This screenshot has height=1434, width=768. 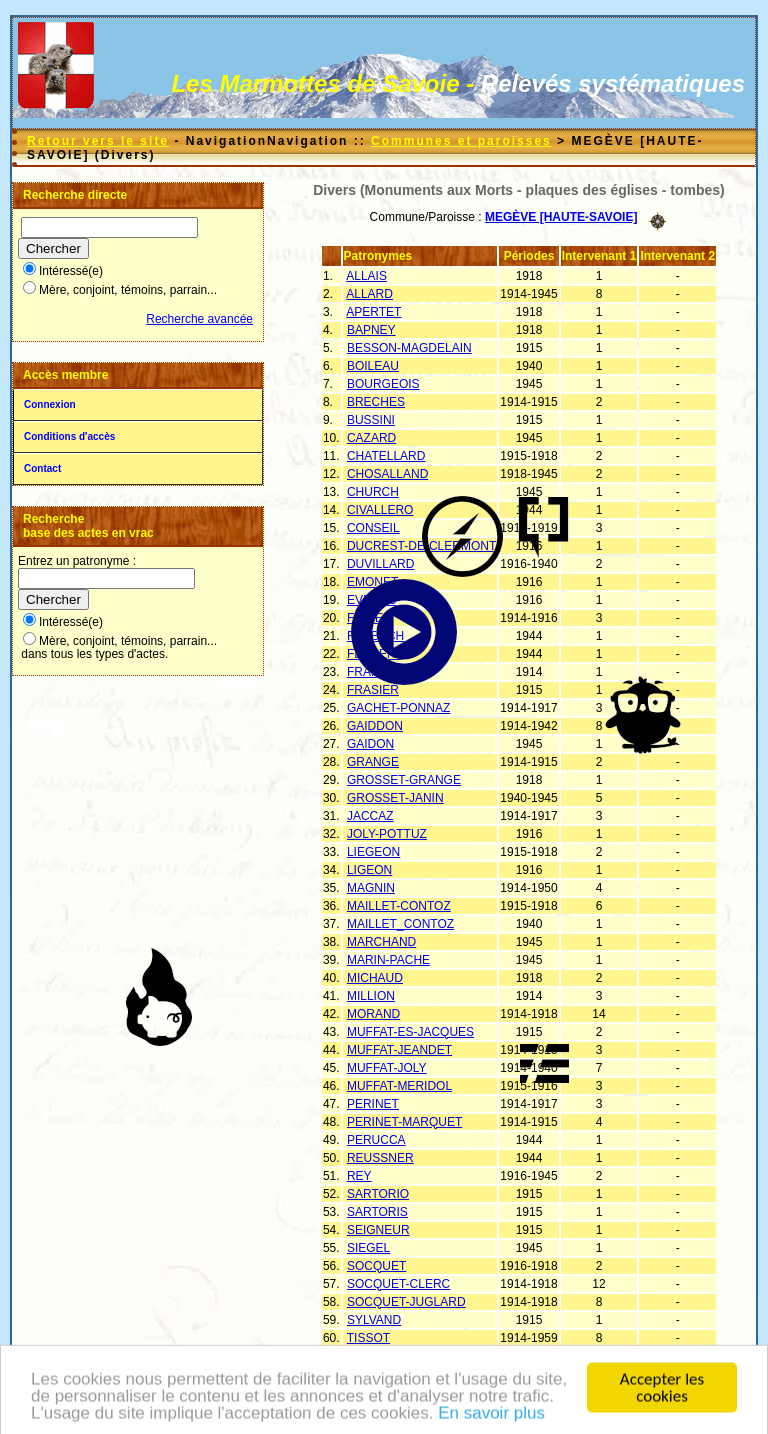 I want to click on visit the xda developers website, so click(x=543, y=527).